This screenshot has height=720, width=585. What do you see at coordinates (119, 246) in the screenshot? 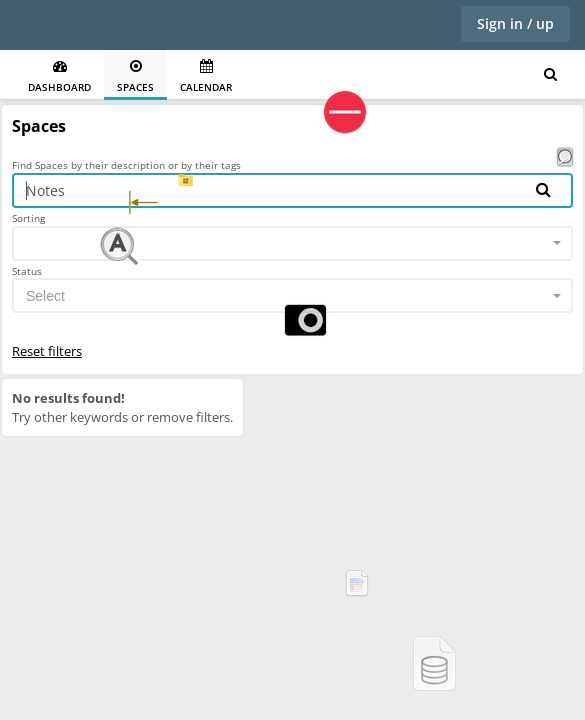
I see `search within the current project` at bounding box center [119, 246].